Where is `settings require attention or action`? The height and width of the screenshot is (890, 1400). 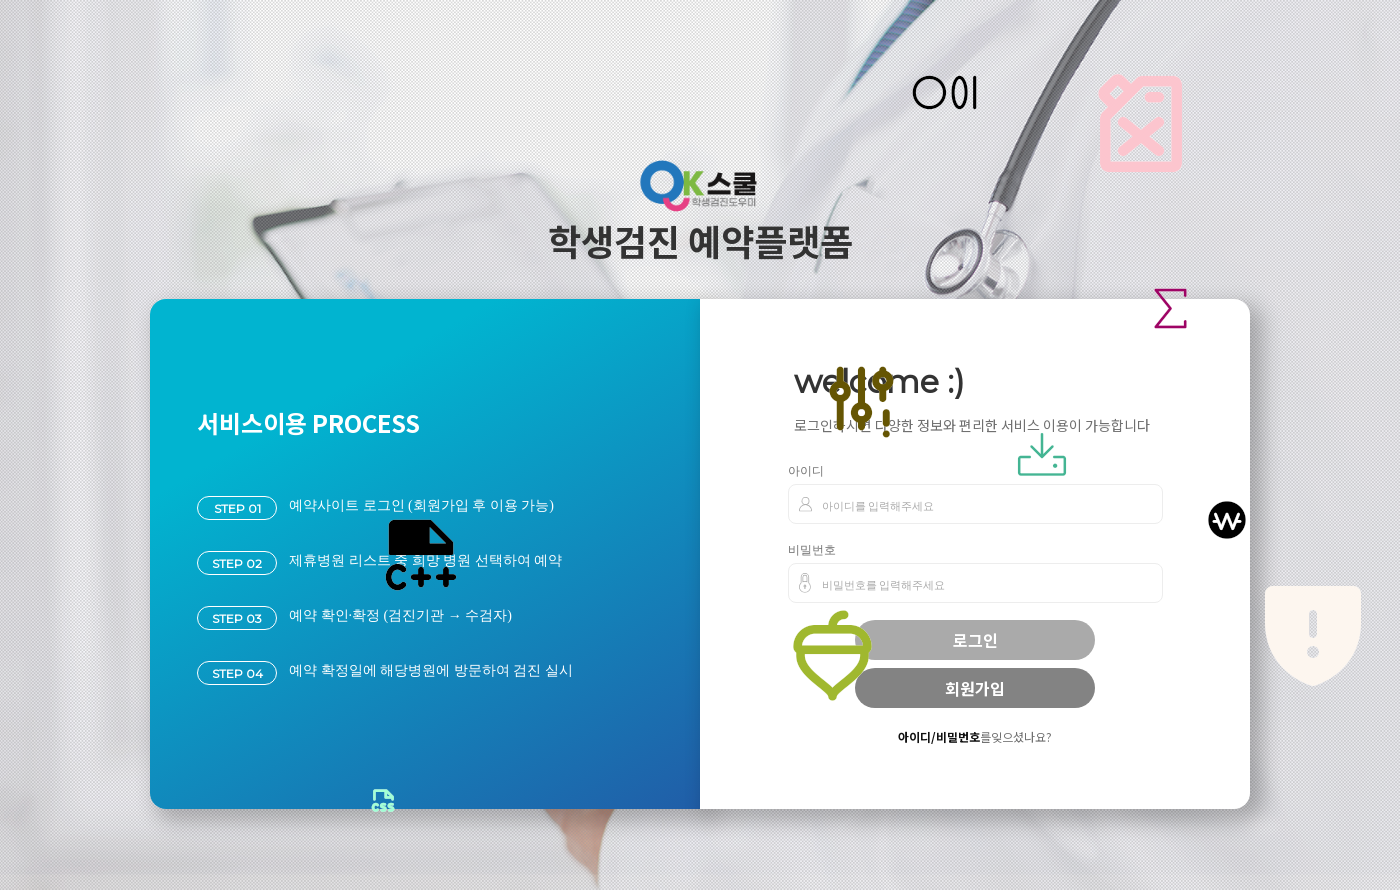
settings require attention or action is located at coordinates (861, 398).